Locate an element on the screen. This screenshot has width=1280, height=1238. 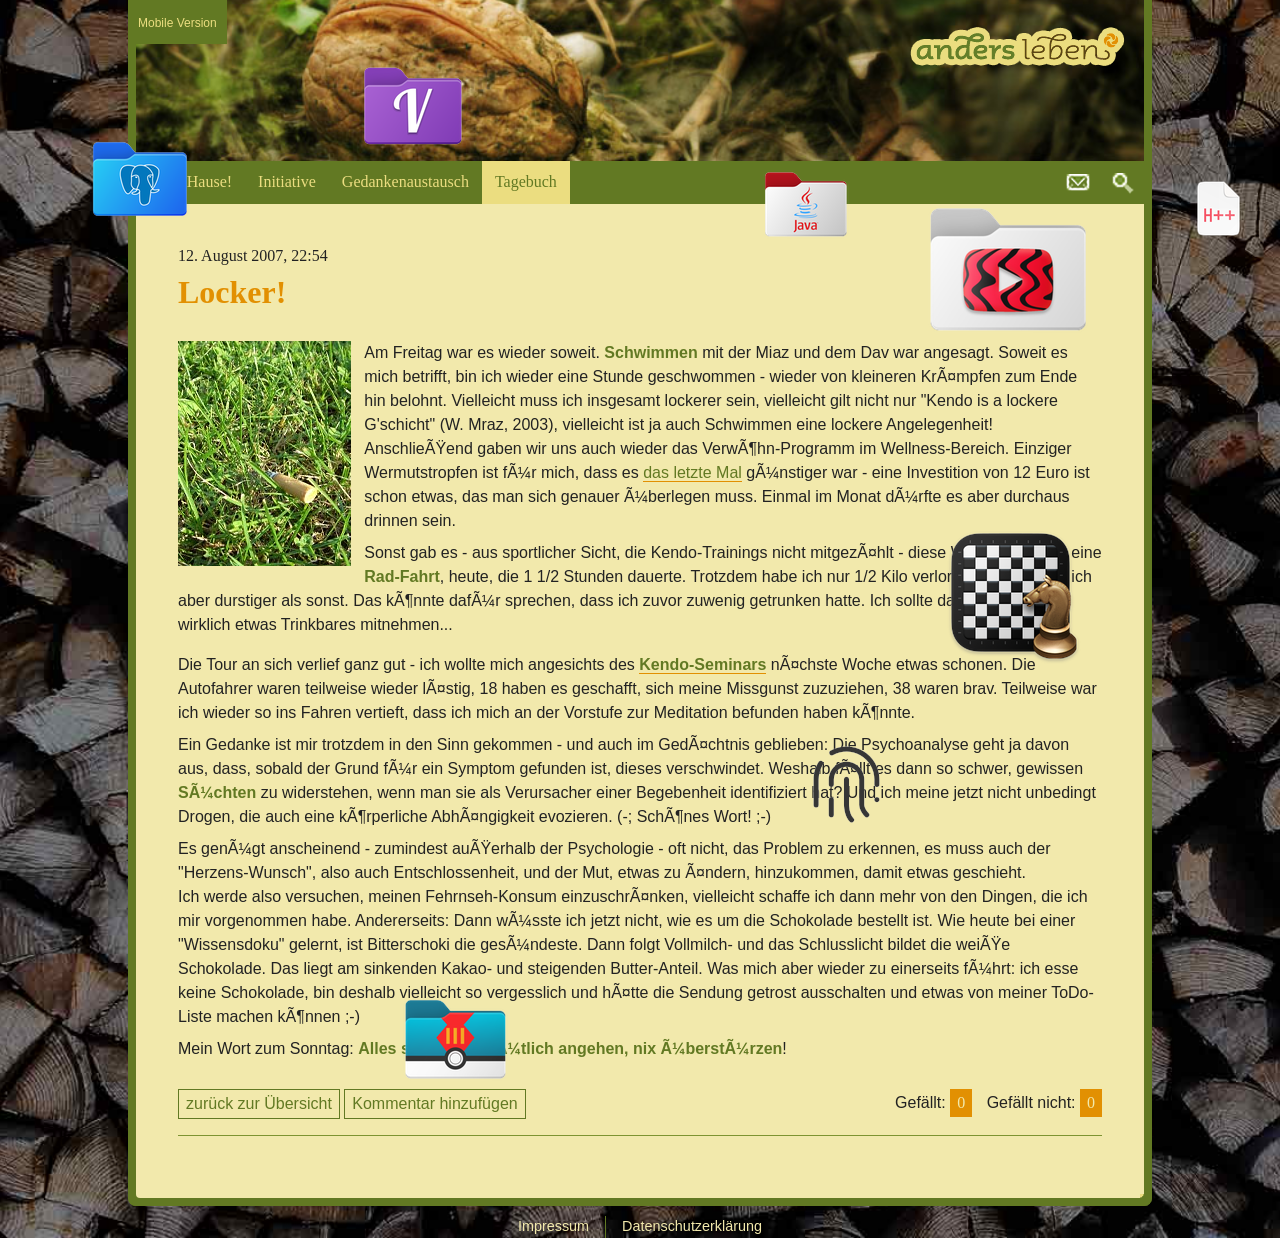
open folder containing java project files is located at coordinates (805, 206).